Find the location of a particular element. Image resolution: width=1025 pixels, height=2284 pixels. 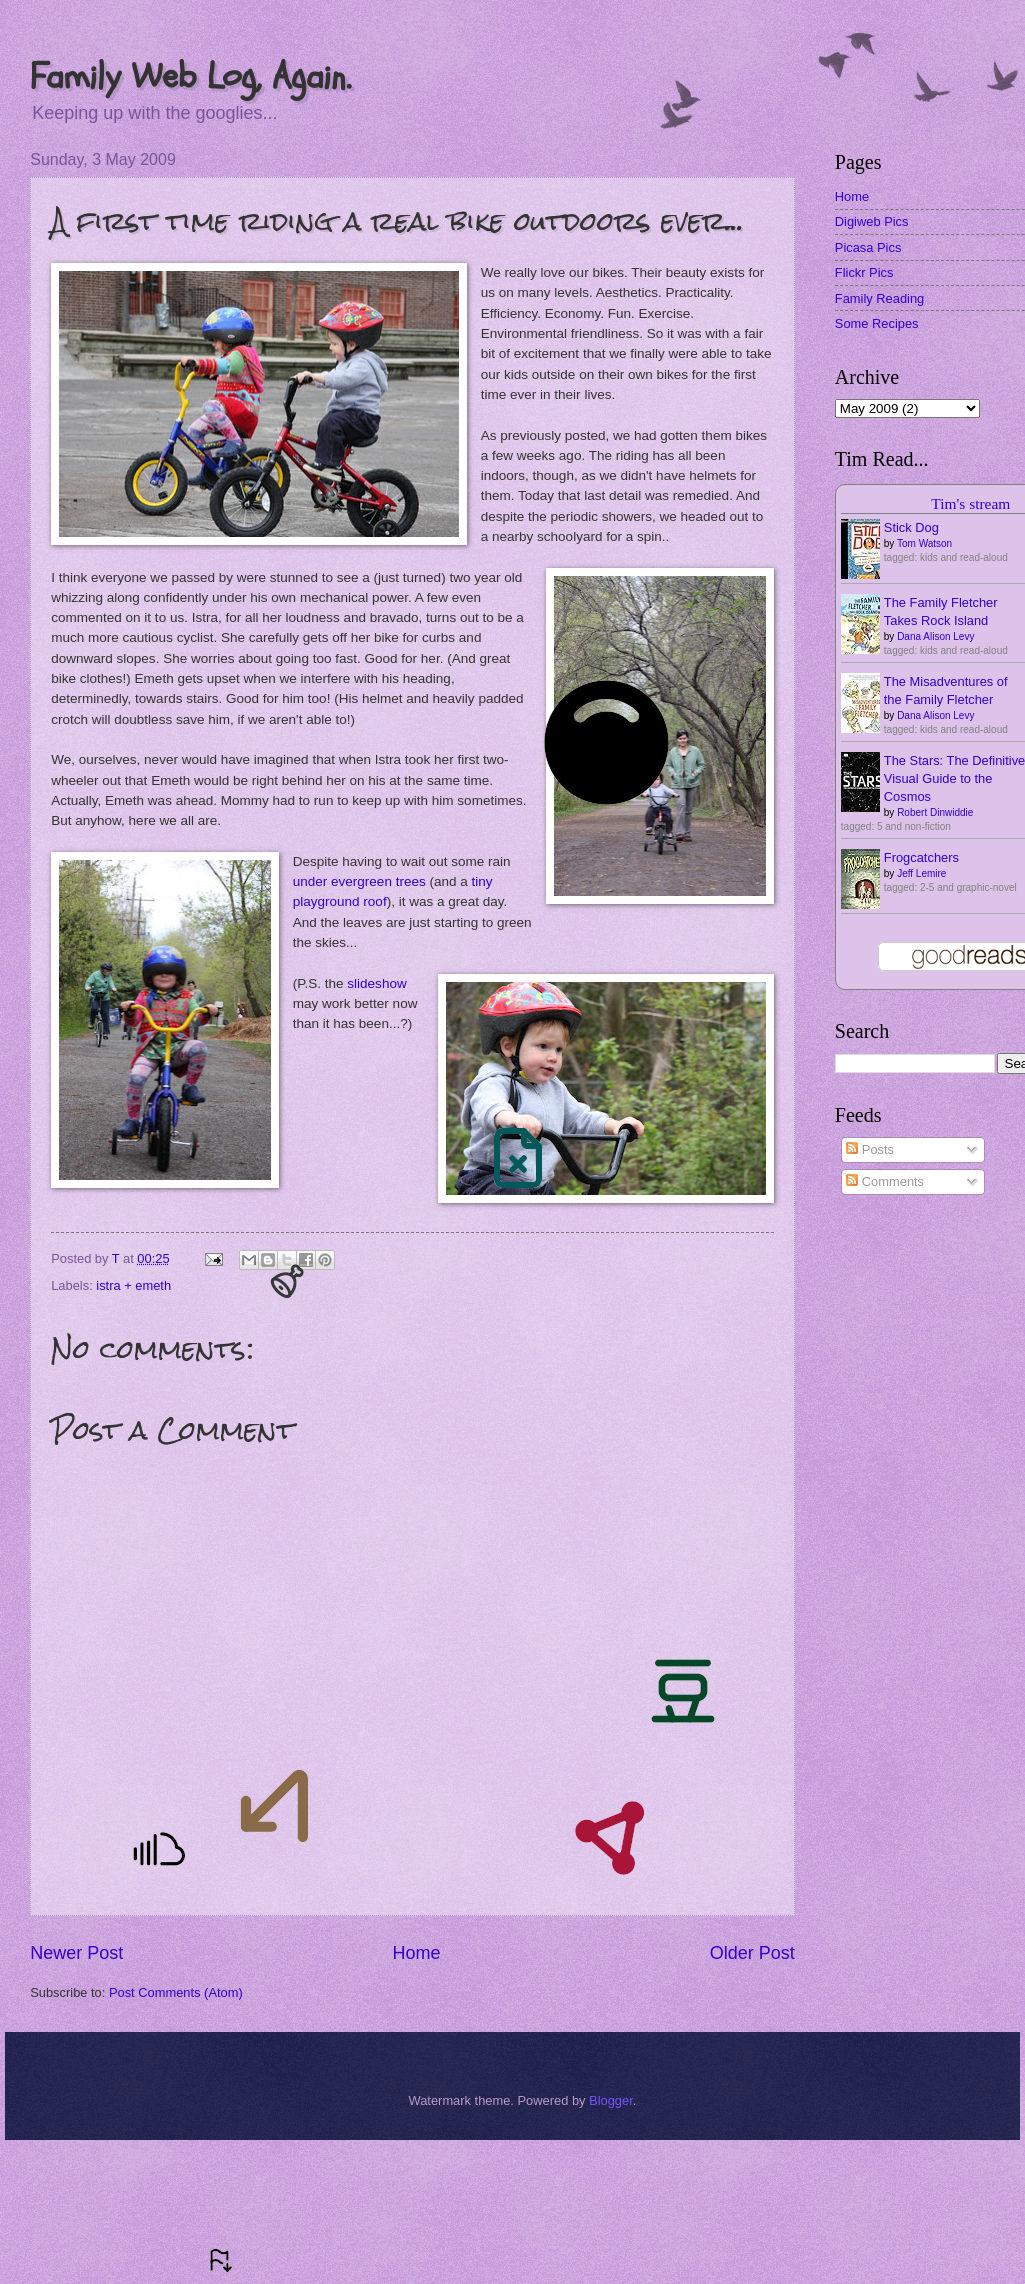

make a sharp left turn in navigation is located at coordinates (277, 1806).